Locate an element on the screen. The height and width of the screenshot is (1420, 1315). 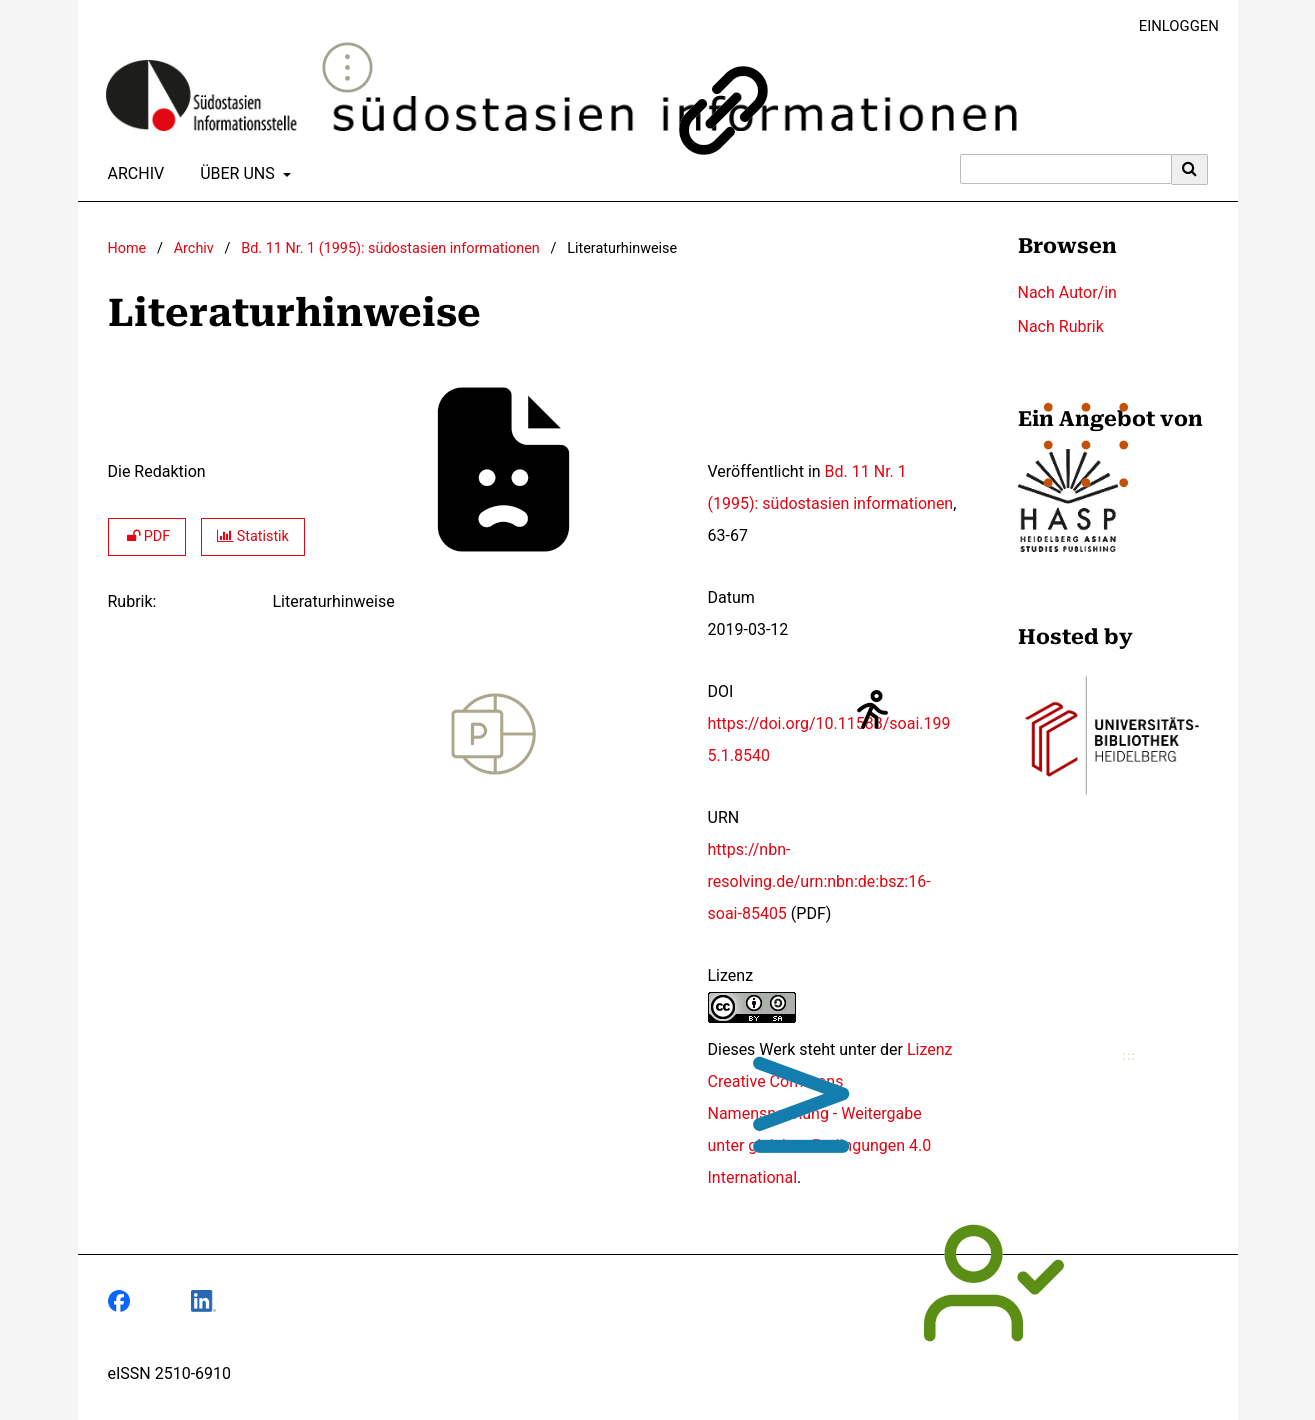
open app drawer or launcher menu is located at coordinates (1086, 445).